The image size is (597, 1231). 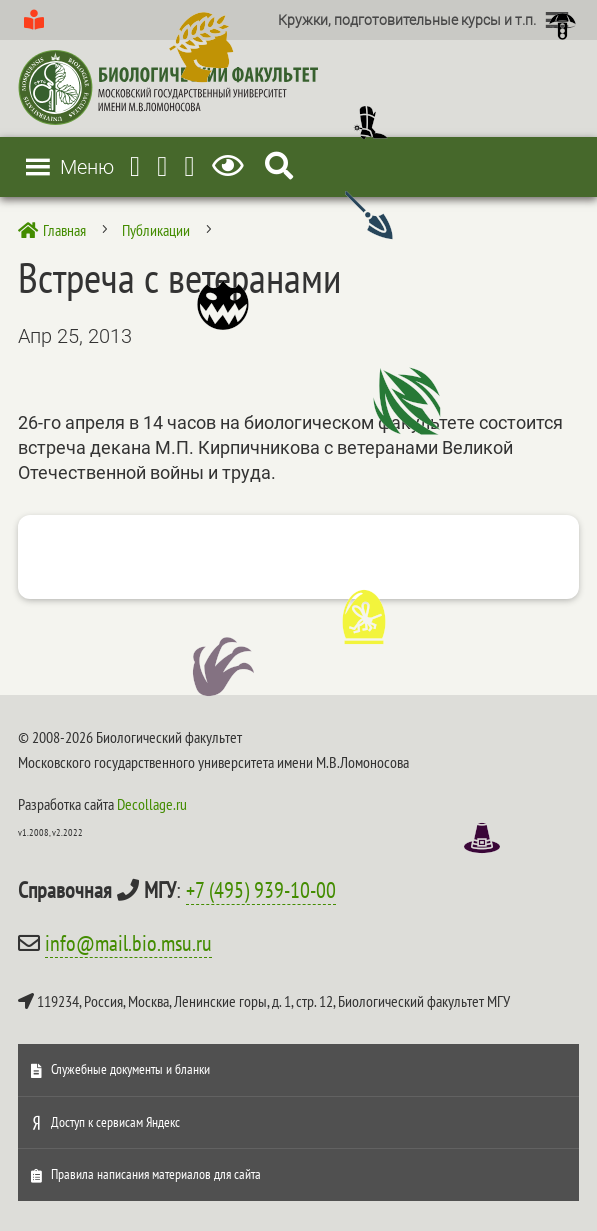 What do you see at coordinates (223, 306) in the screenshot?
I see `access halloween or seasonal themed content` at bounding box center [223, 306].